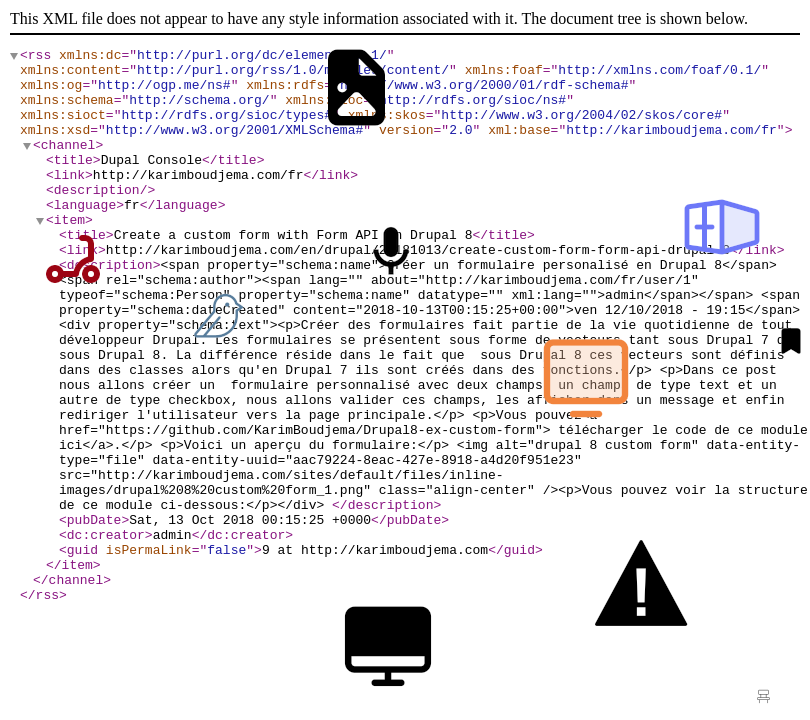 The height and width of the screenshot is (720, 810). What do you see at coordinates (791, 341) in the screenshot?
I see `save this item for later` at bounding box center [791, 341].